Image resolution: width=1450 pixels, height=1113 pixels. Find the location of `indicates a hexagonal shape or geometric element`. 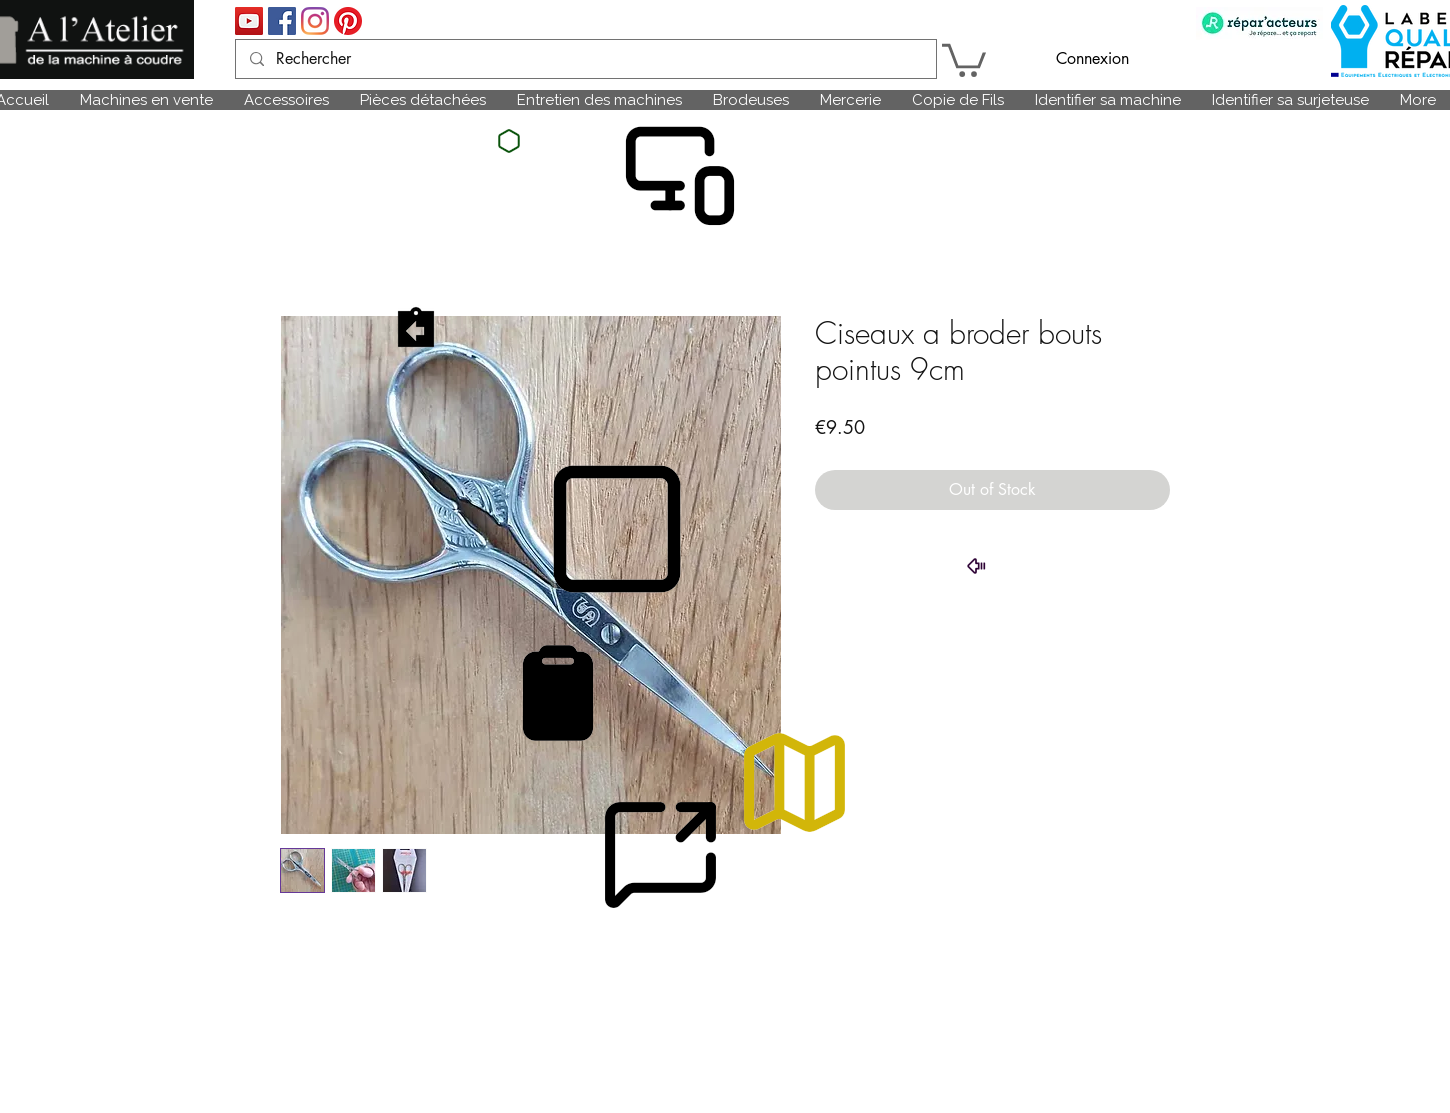

indicates a hexagonal shape or geometric element is located at coordinates (509, 141).